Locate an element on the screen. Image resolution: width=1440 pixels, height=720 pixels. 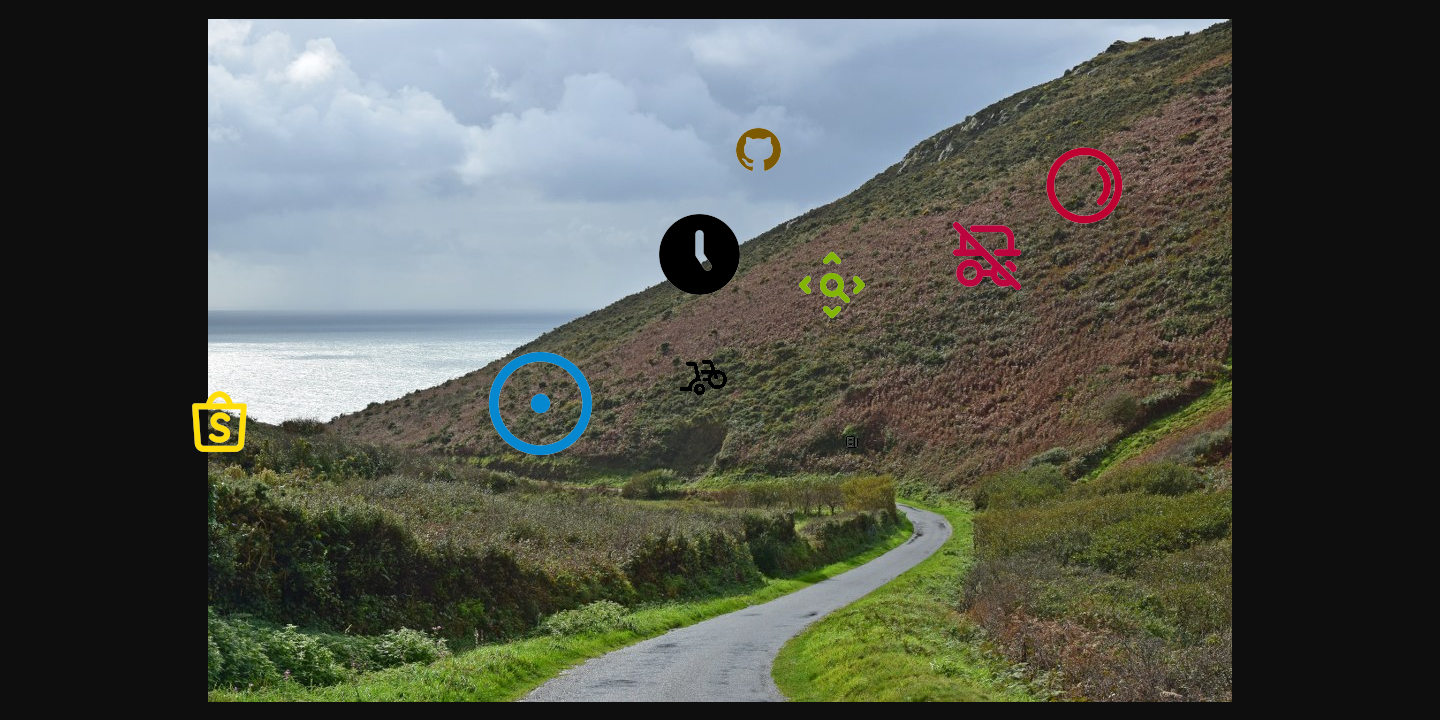
open a new issue is located at coordinates (540, 403).